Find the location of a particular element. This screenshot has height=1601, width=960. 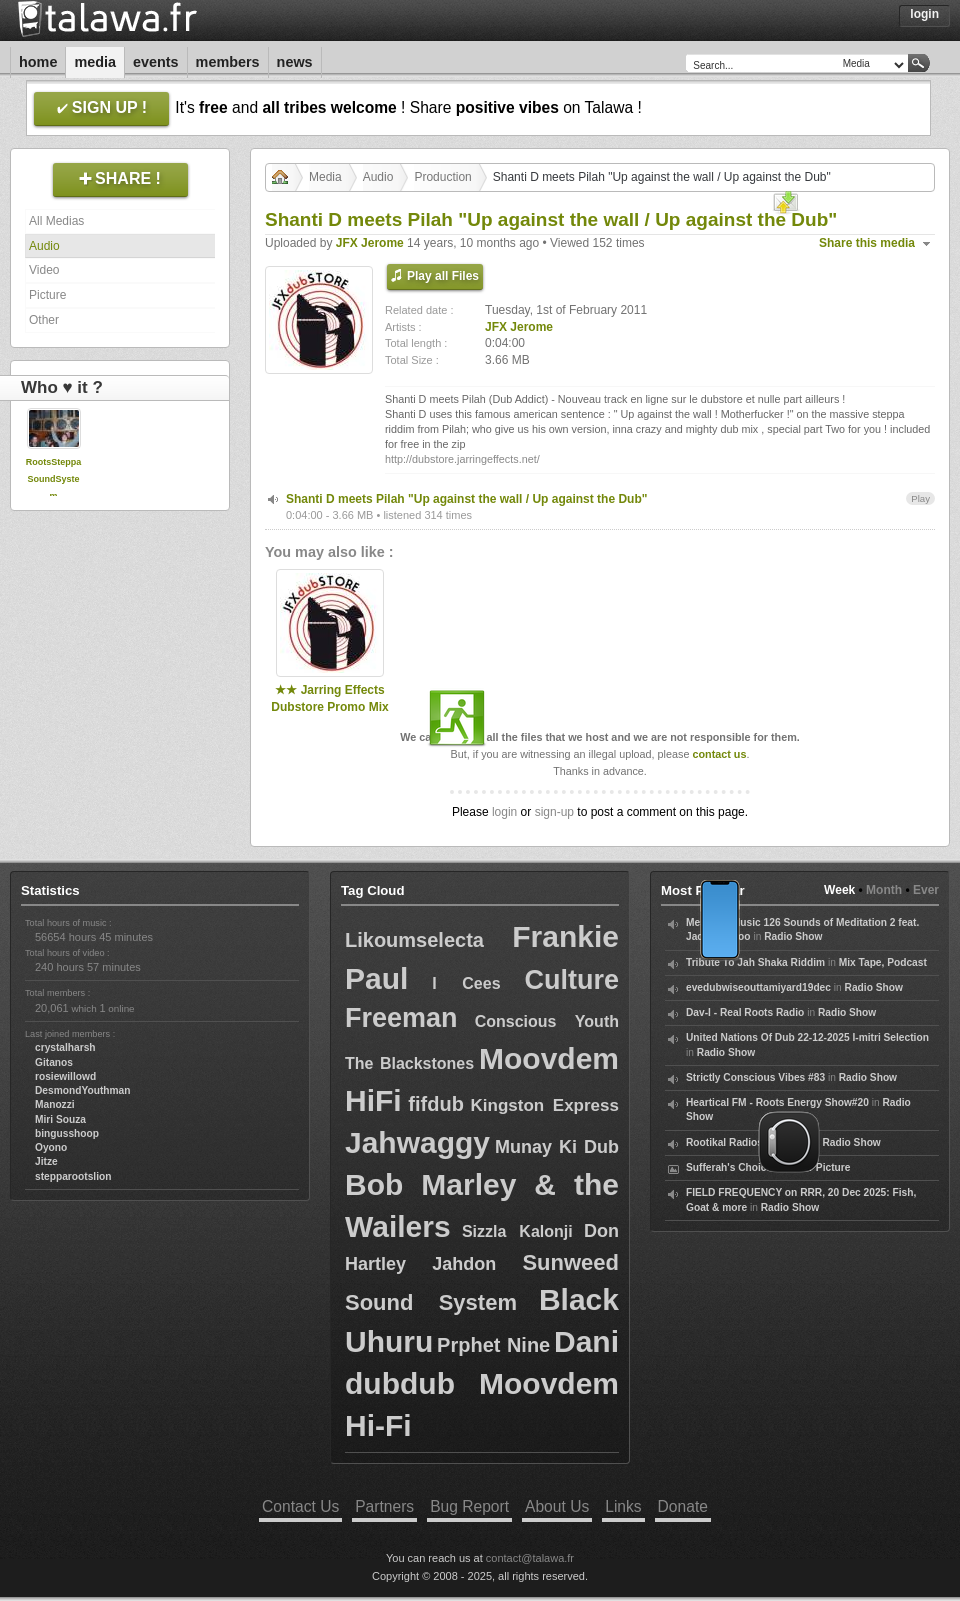

open the watch app is located at coordinates (789, 1142).